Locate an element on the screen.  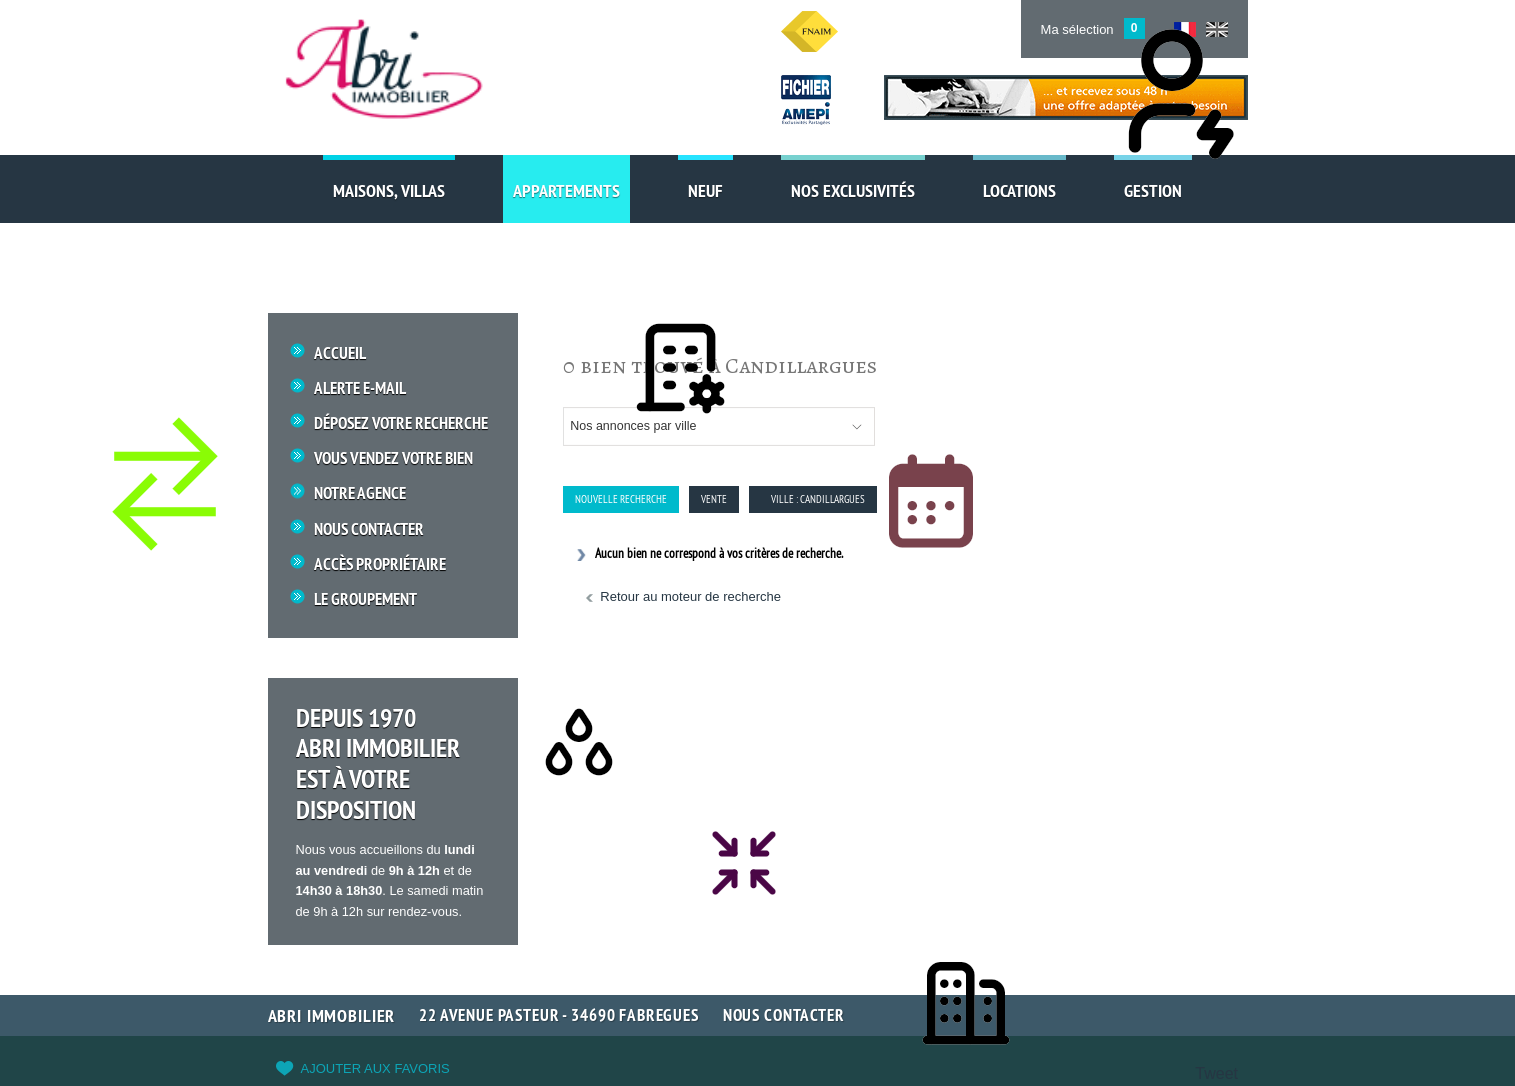
swap or exchange items is located at coordinates (165, 484).